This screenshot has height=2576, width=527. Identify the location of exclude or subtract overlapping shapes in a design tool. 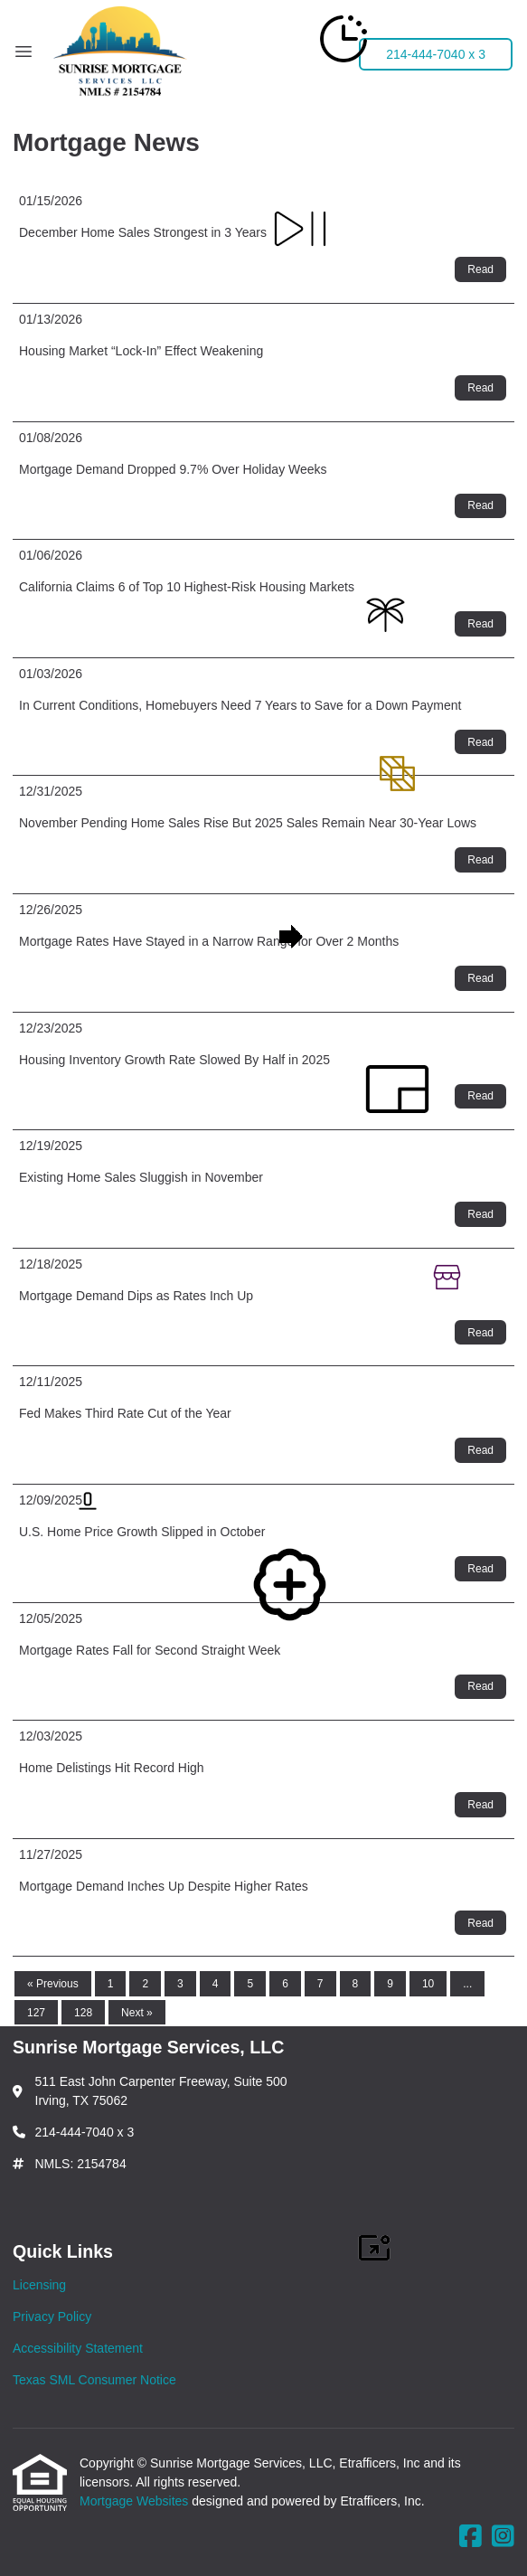
(397, 773).